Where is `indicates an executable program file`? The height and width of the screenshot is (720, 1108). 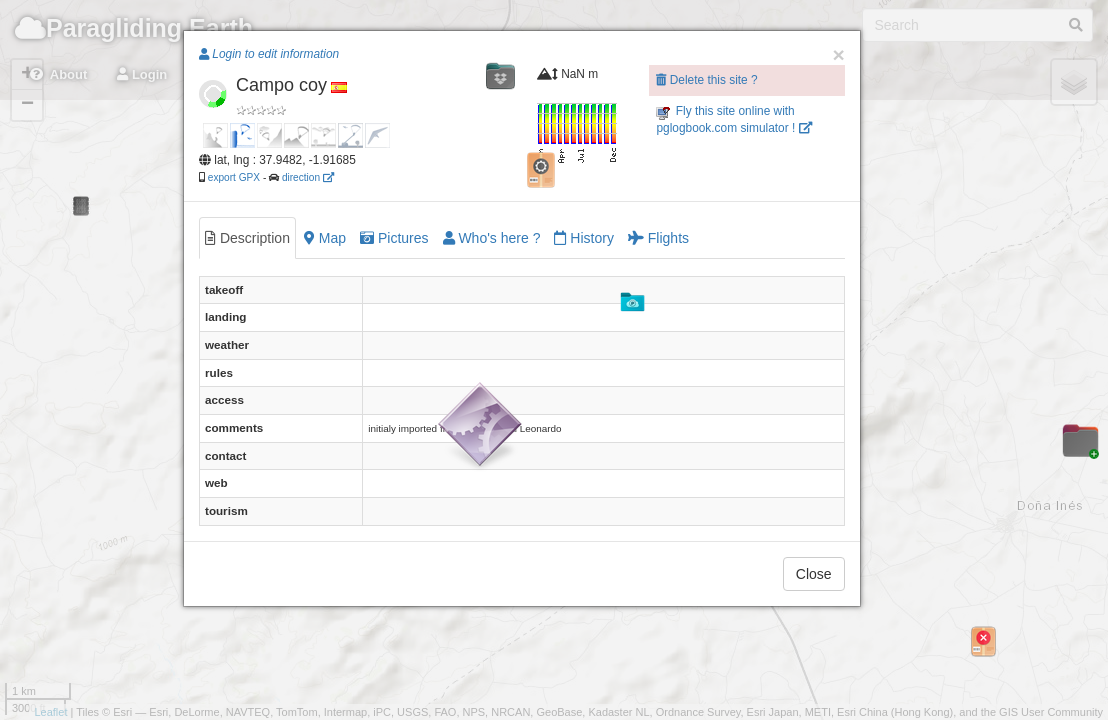
indicates an executable program file is located at coordinates (481, 426).